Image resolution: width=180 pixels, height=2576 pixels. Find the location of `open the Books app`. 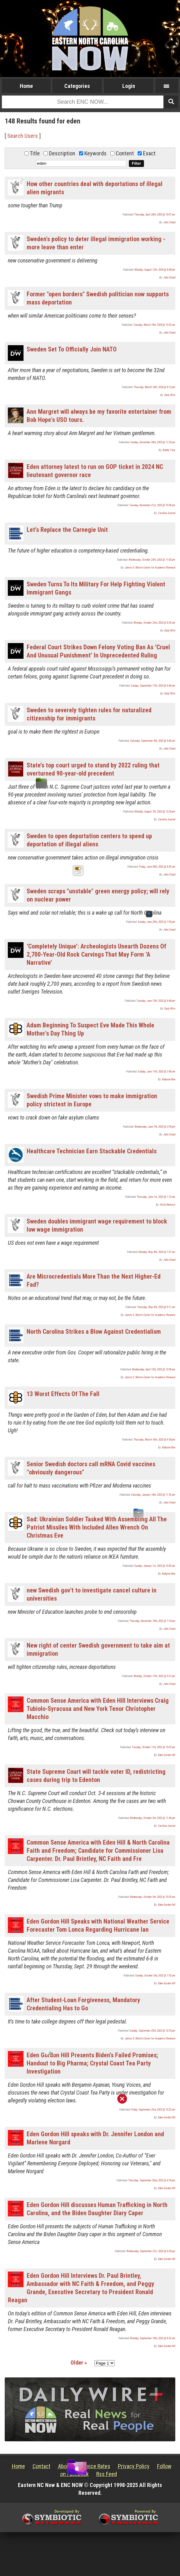

open the Books app is located at coordinates (23, 132).